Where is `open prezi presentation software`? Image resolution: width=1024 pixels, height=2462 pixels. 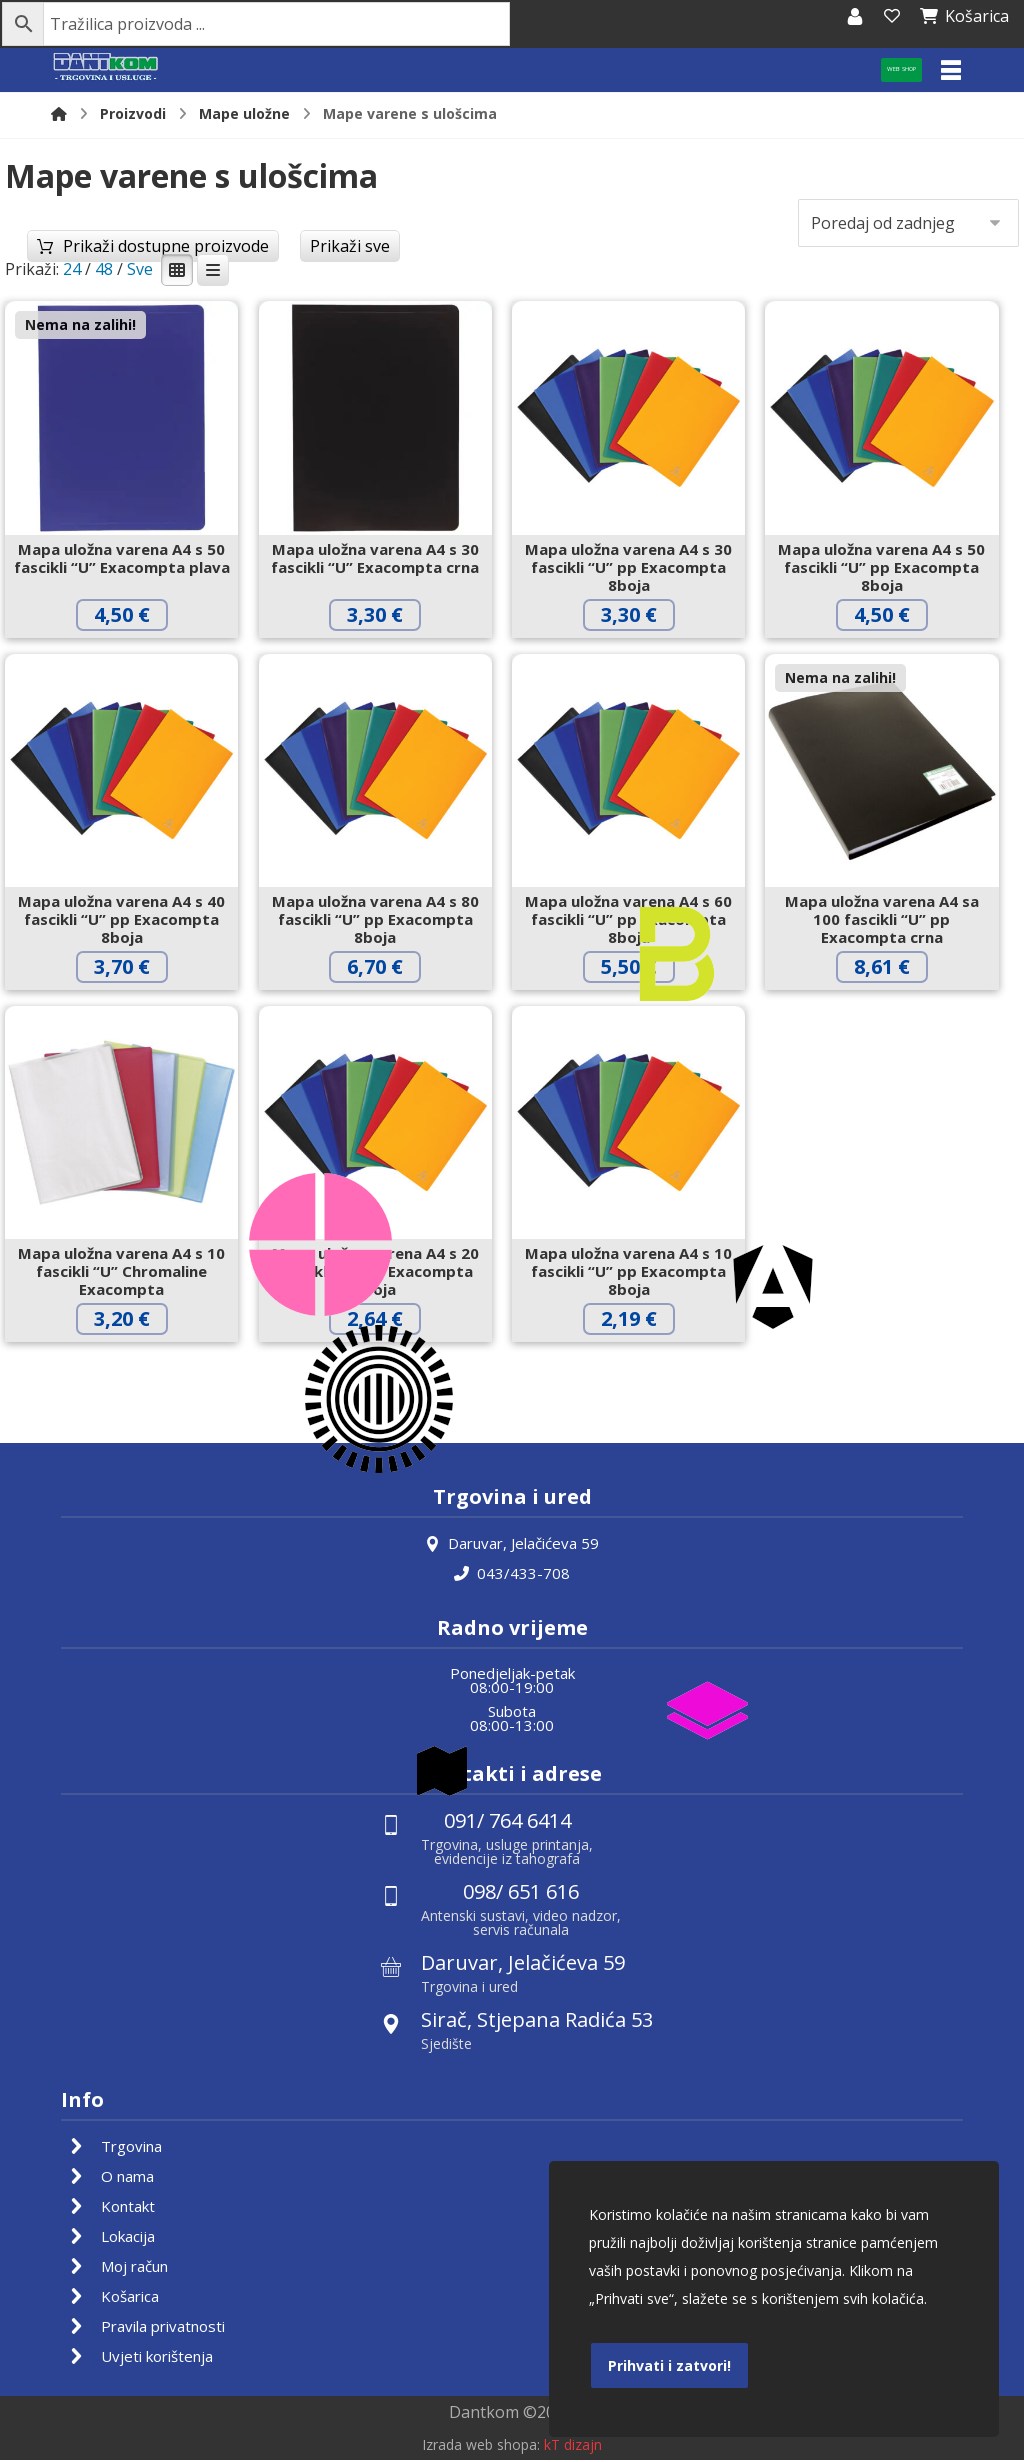 open prezi presentation software is located at coordinates (379, 1399).